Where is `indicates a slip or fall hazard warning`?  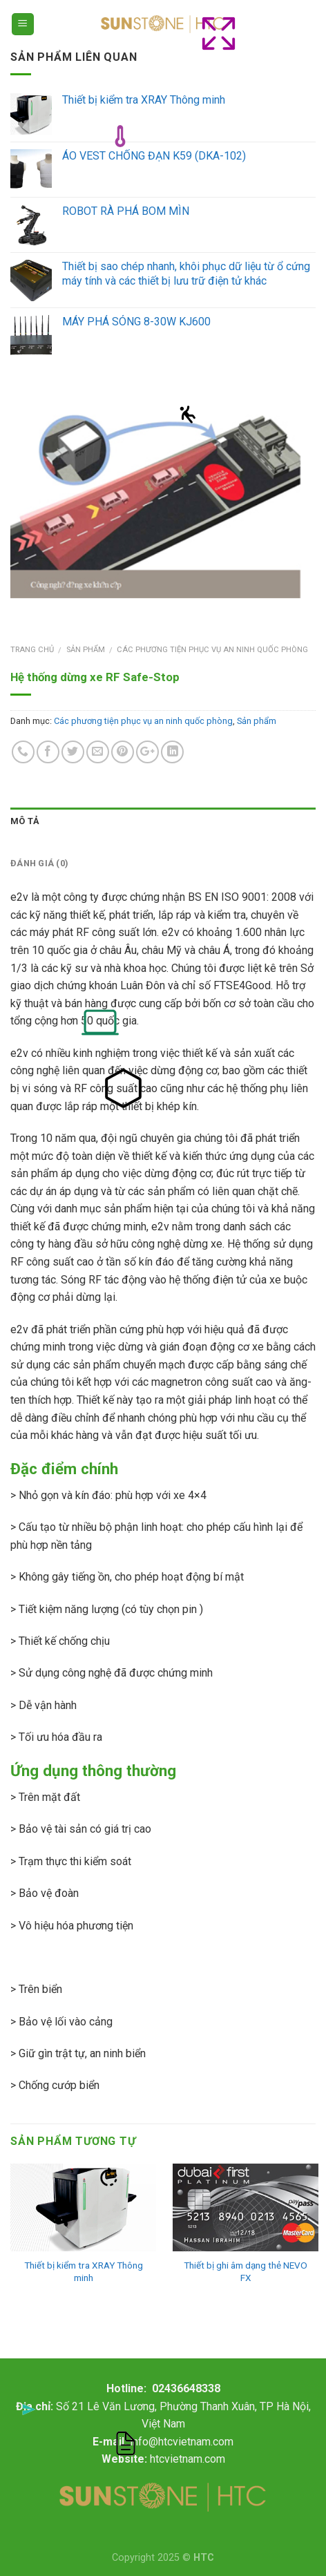
indicates a slip or fall hazard warning is located at coordinates (187, 414).